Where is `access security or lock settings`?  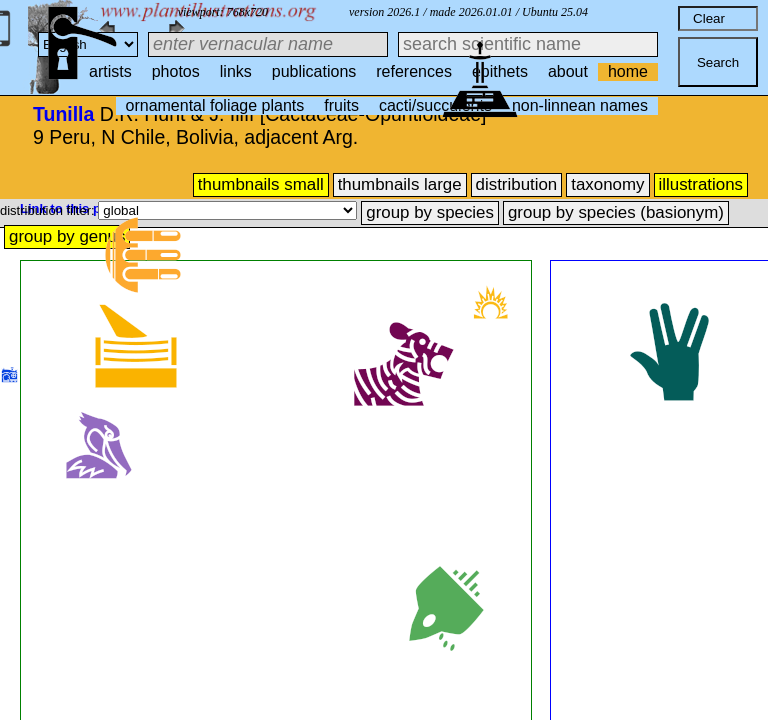 access security or lock settings is located at coordinates (79, 43).